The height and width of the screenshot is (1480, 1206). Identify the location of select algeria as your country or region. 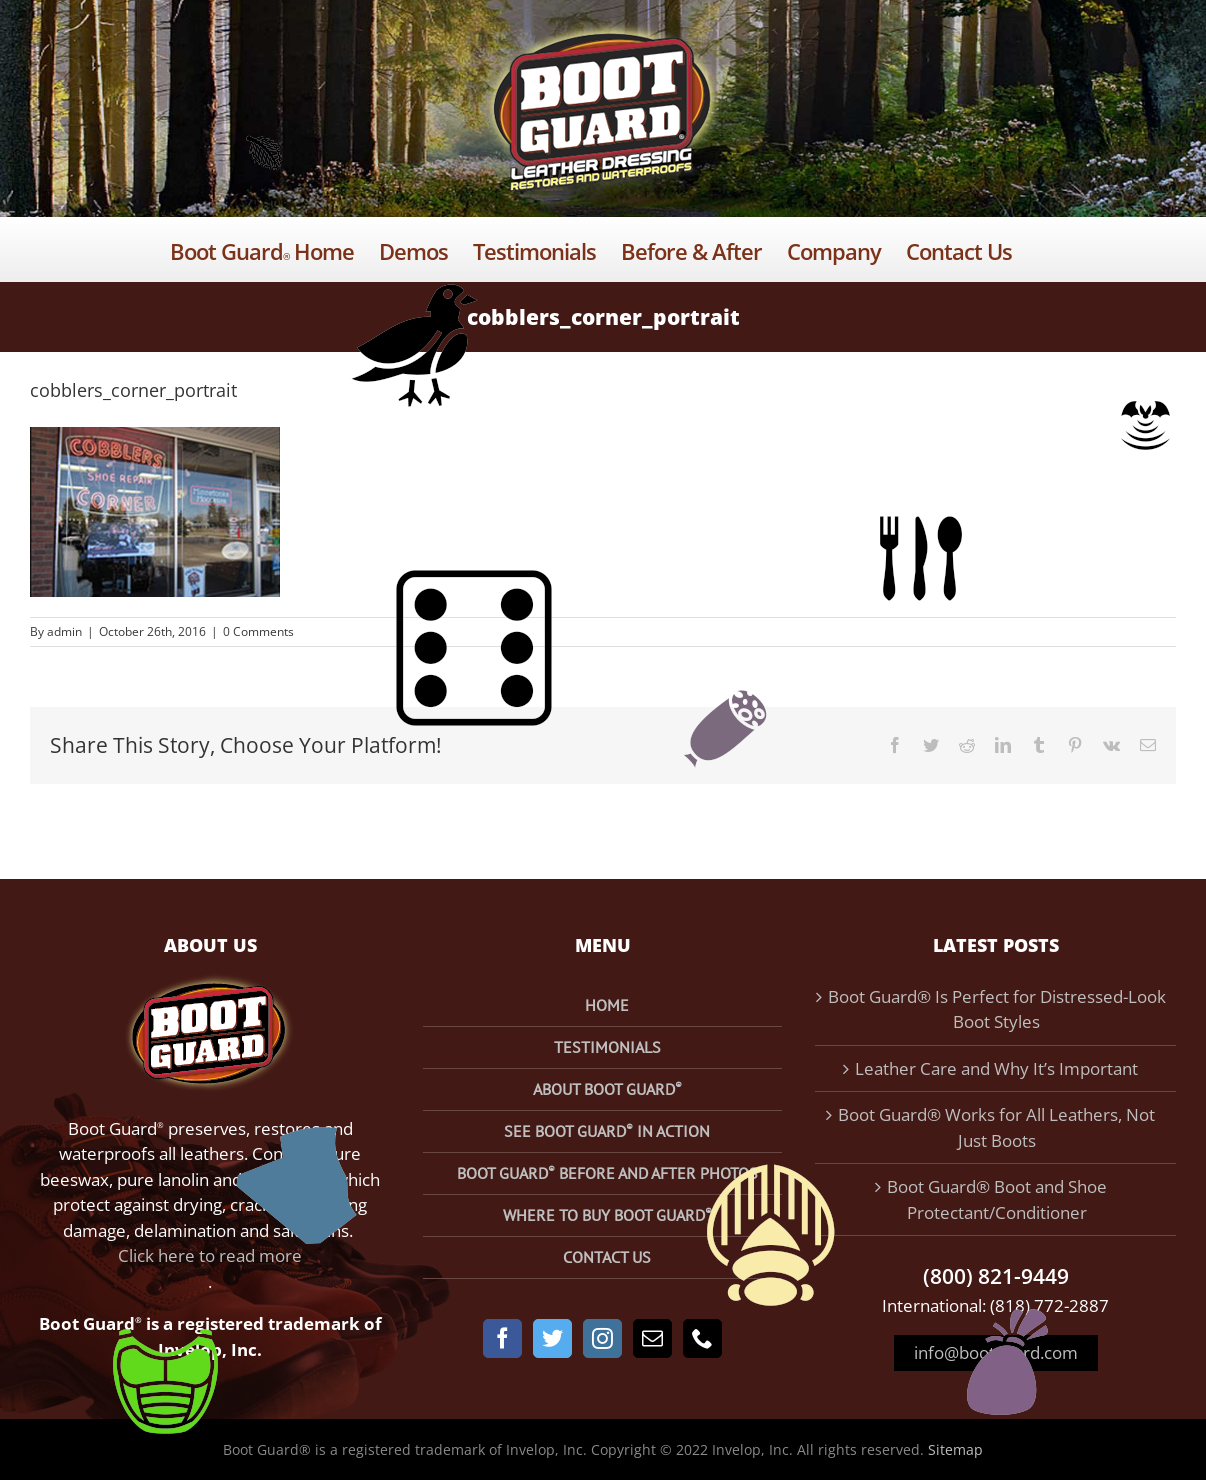
(296, 1185).